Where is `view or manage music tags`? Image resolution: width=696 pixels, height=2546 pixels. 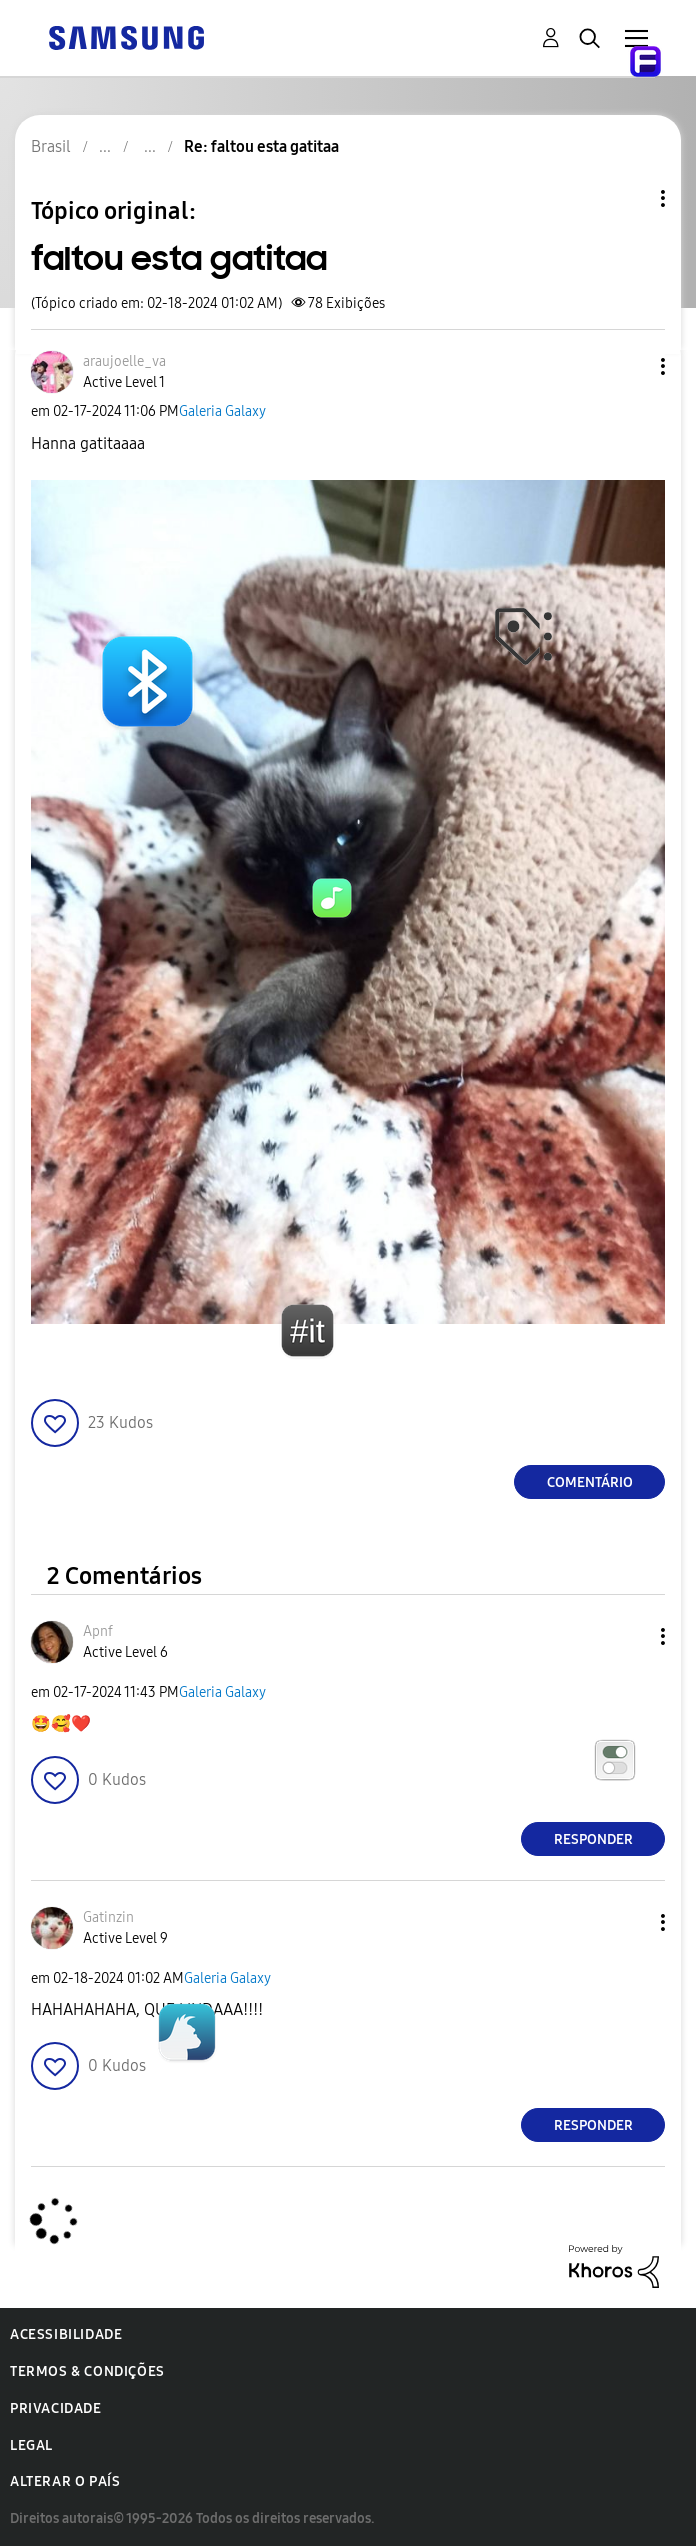
view or manage music tags is located at coordinates (523, 636).